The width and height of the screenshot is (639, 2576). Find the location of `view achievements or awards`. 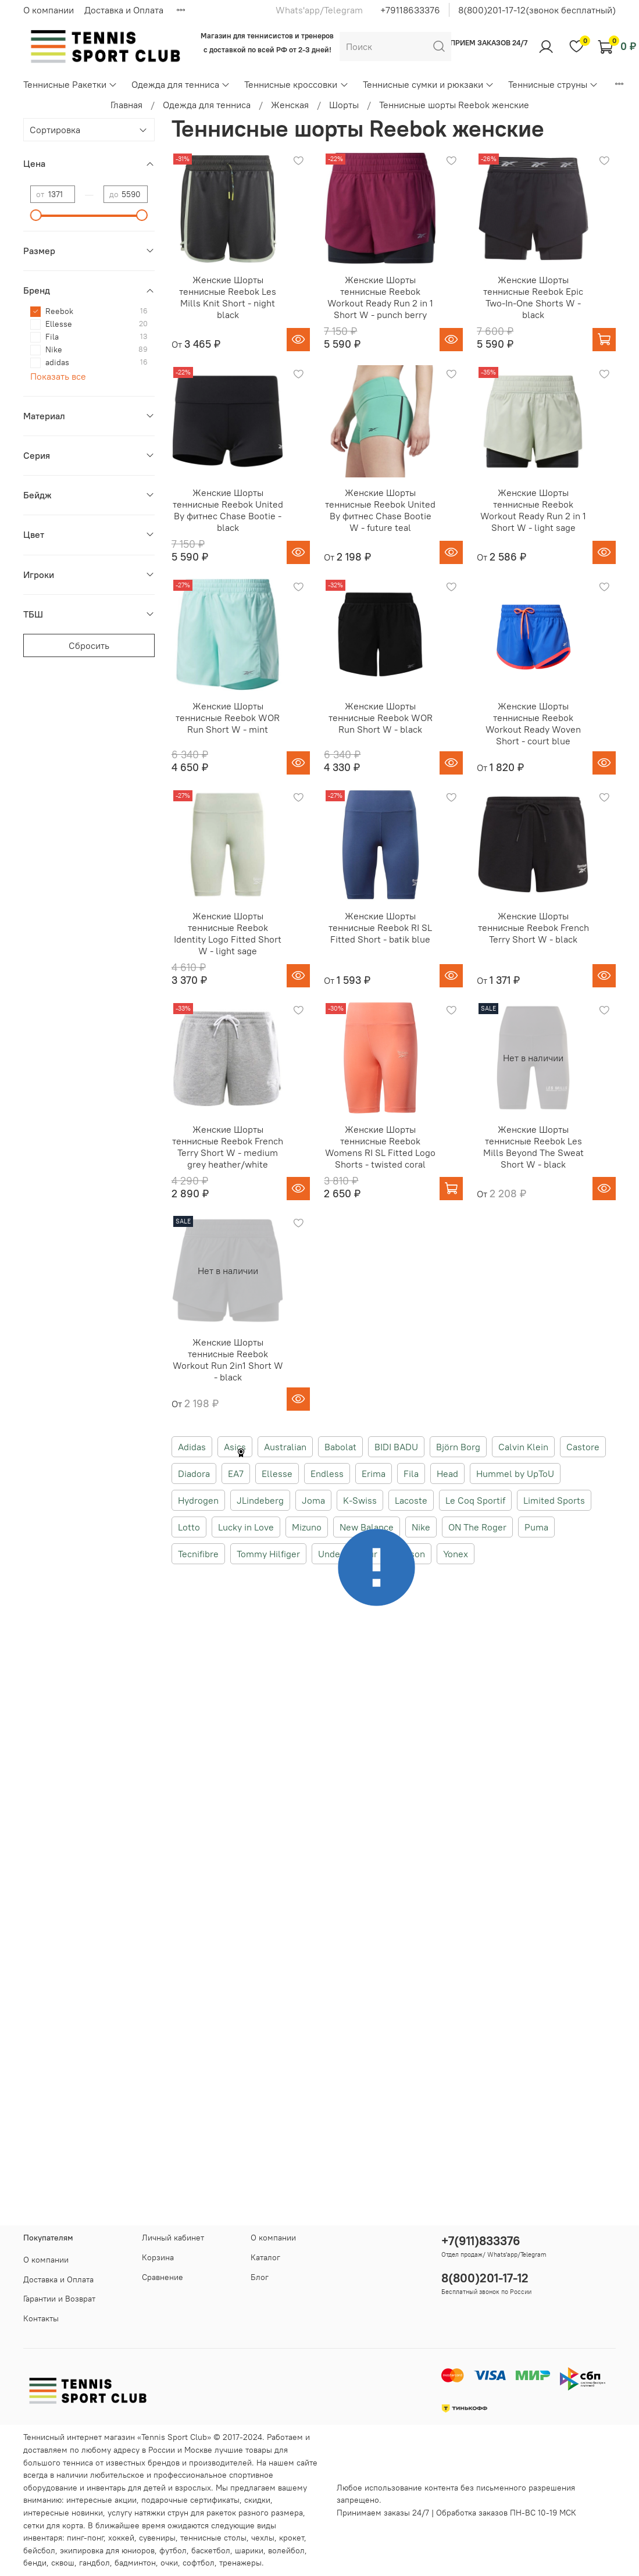

view achievements or awards is located at coordinates (241, 1453).